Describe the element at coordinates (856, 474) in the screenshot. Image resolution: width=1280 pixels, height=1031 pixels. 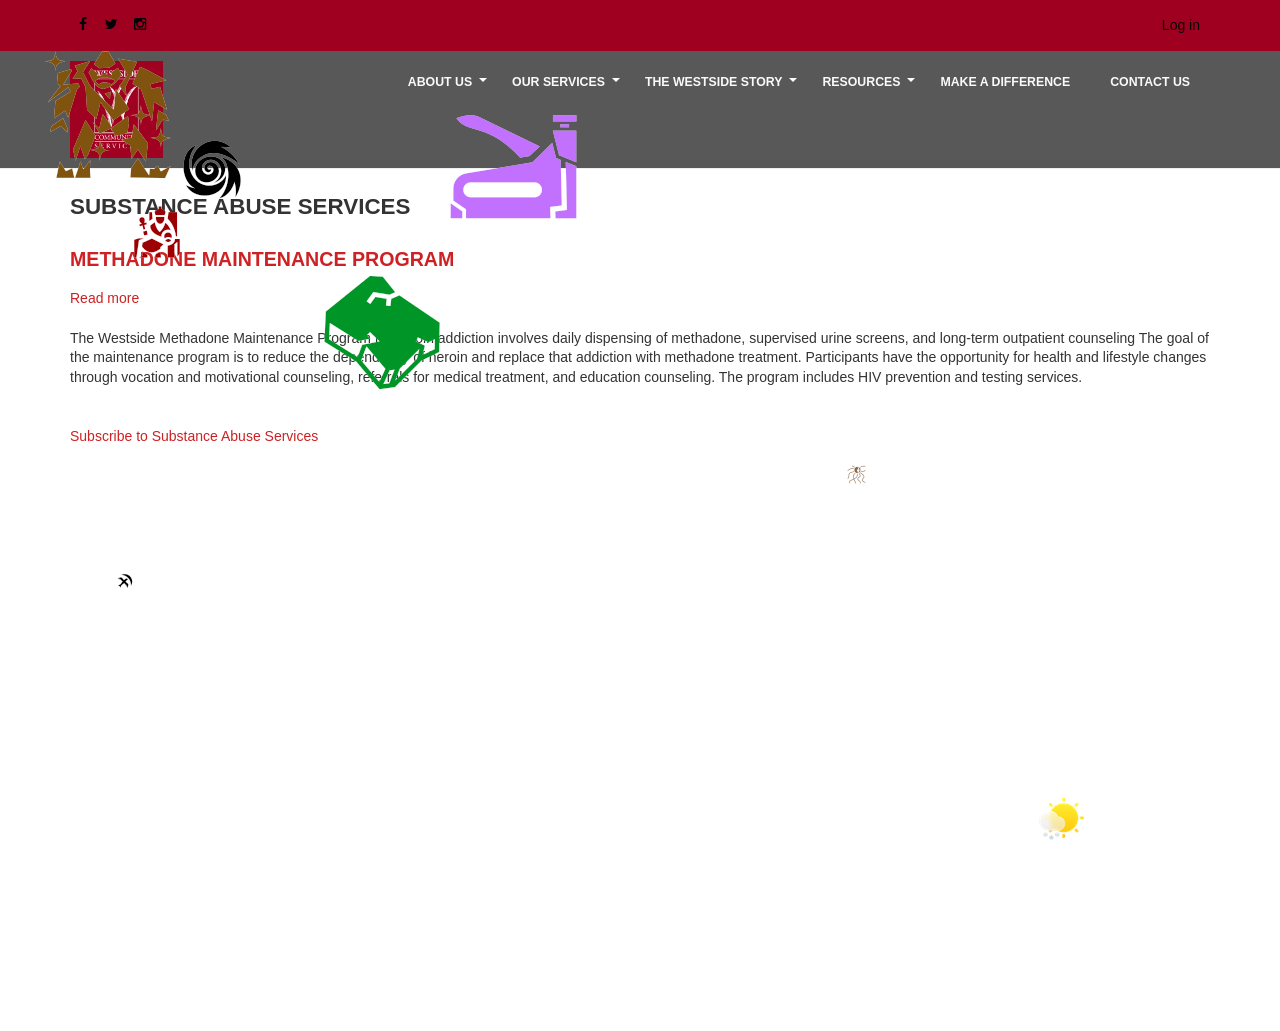
I see `select tentacle monster enemy type` at that location.